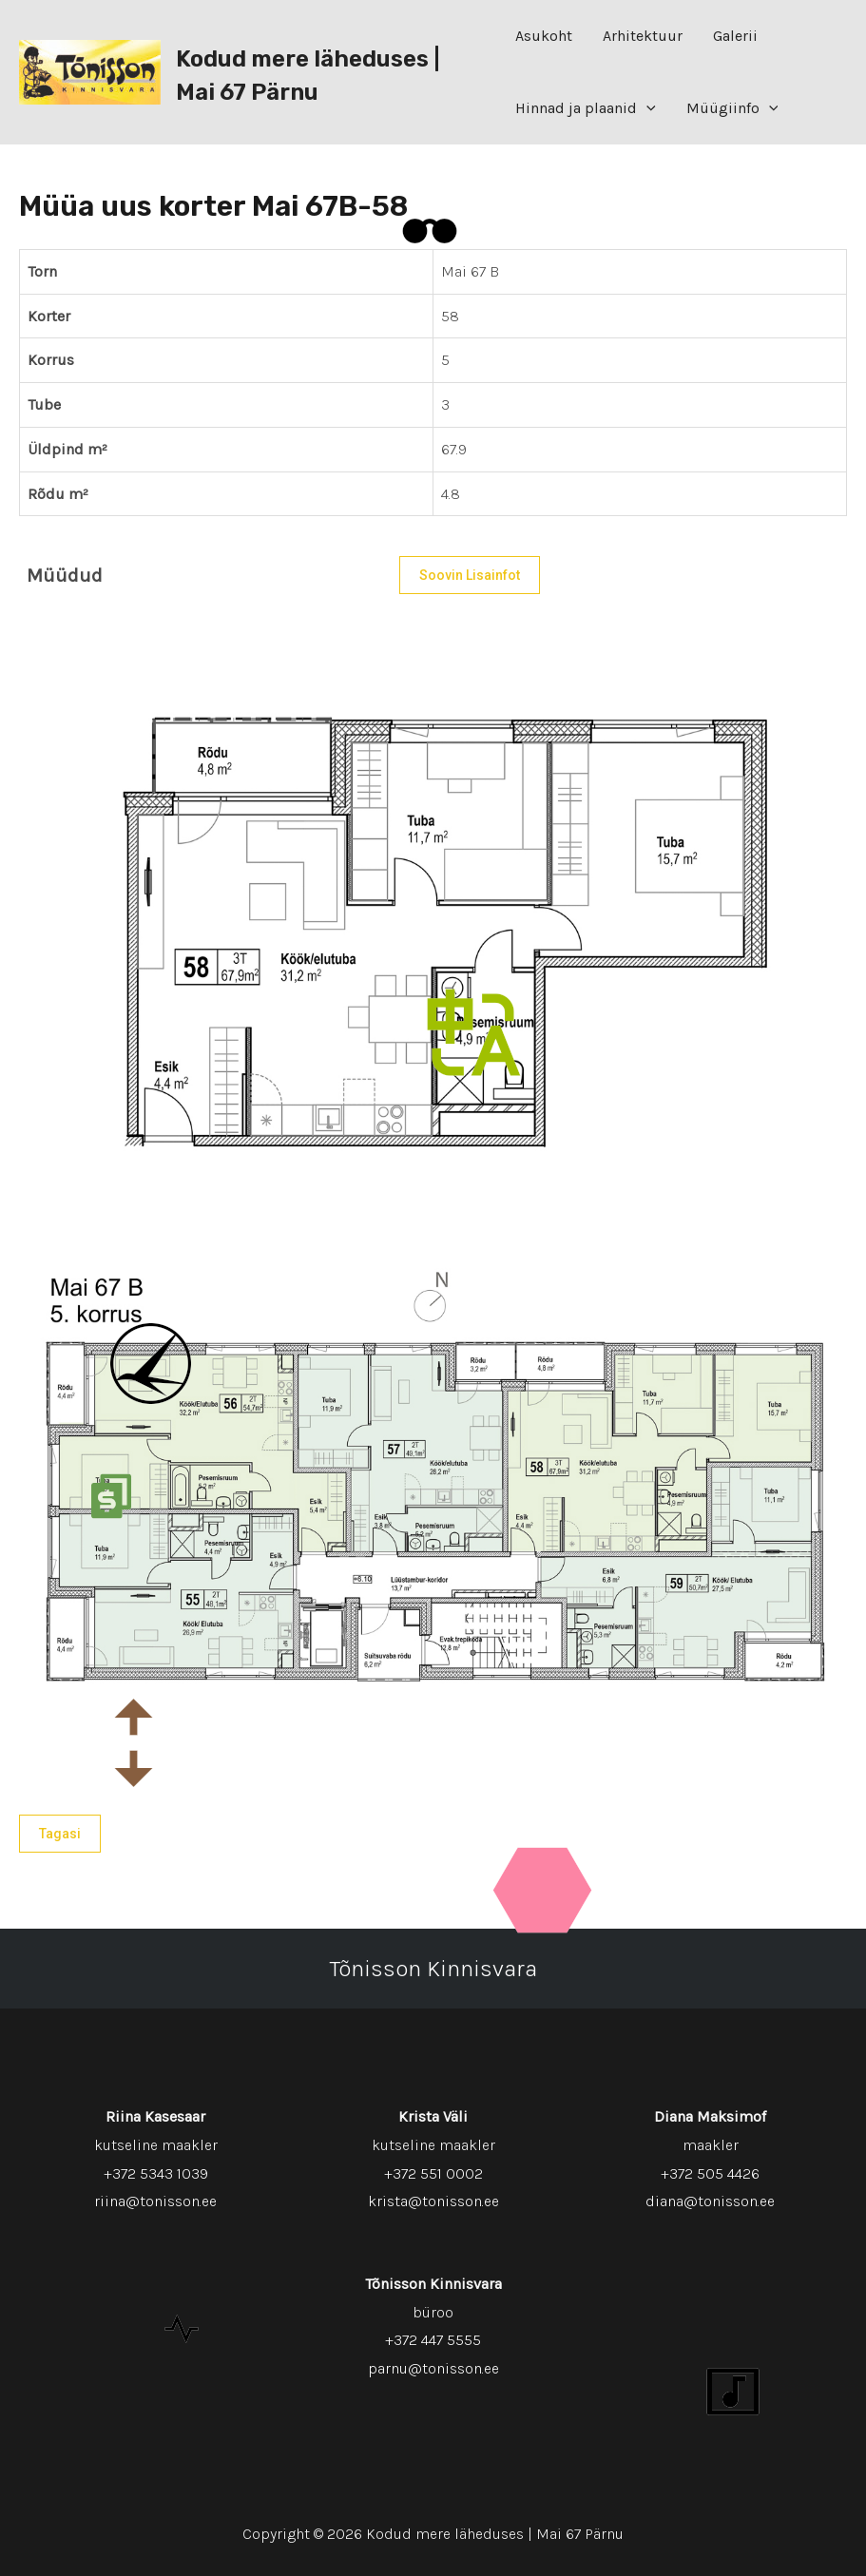 This screenshot has height=2576, width=866. I want to click on view health or heart rate data, so click(182, 2329).